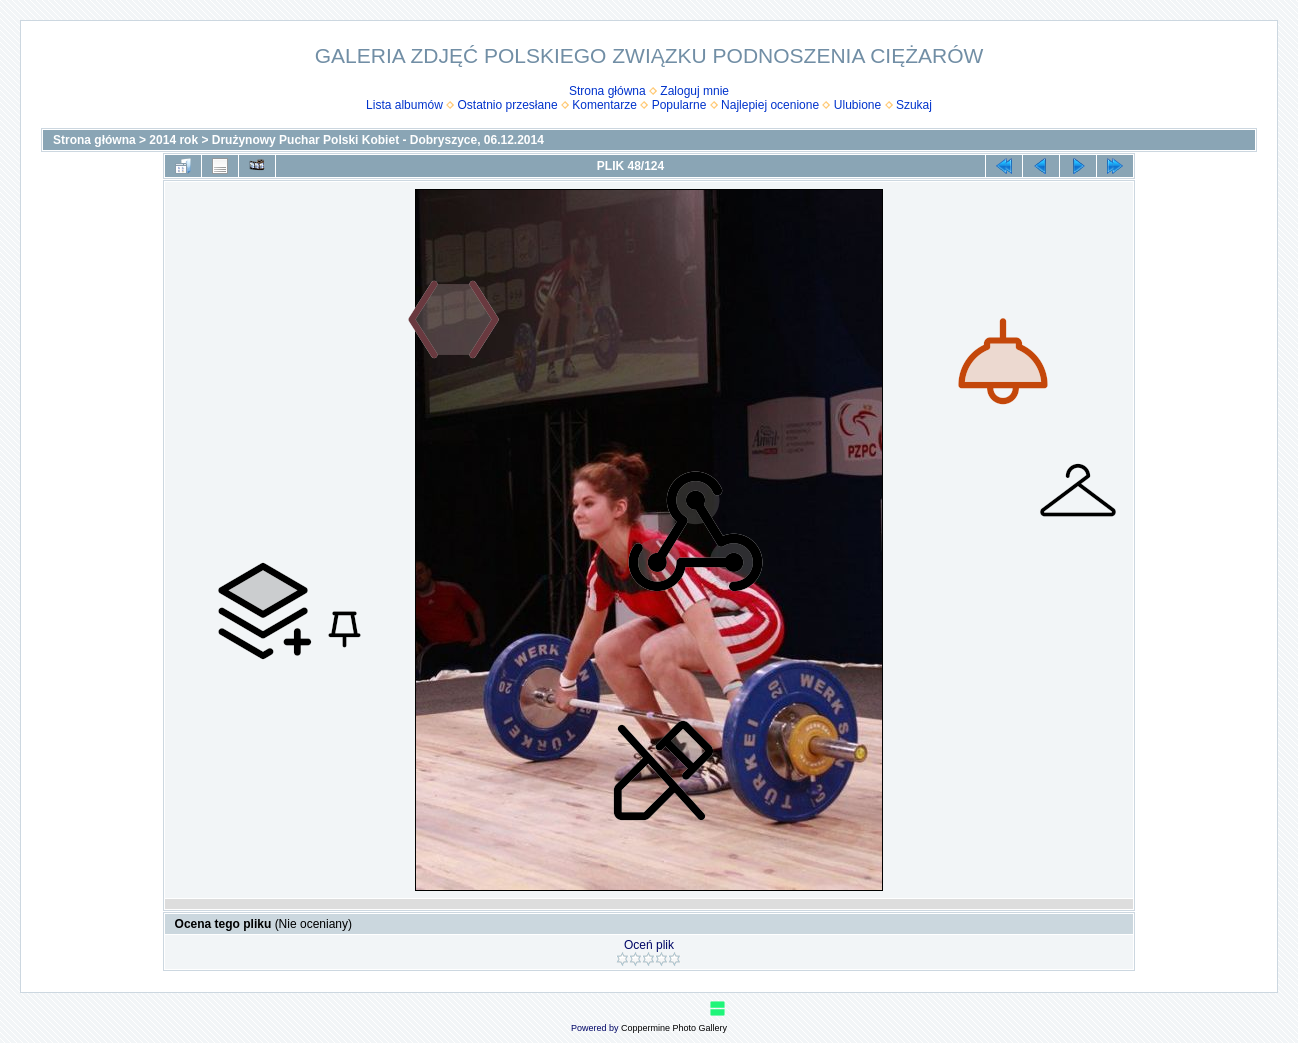 The image size is (1298, 1043). Describe the element at coordinates (263, 611) in the screenshot. I see `add a new layer to the stack` at that location.